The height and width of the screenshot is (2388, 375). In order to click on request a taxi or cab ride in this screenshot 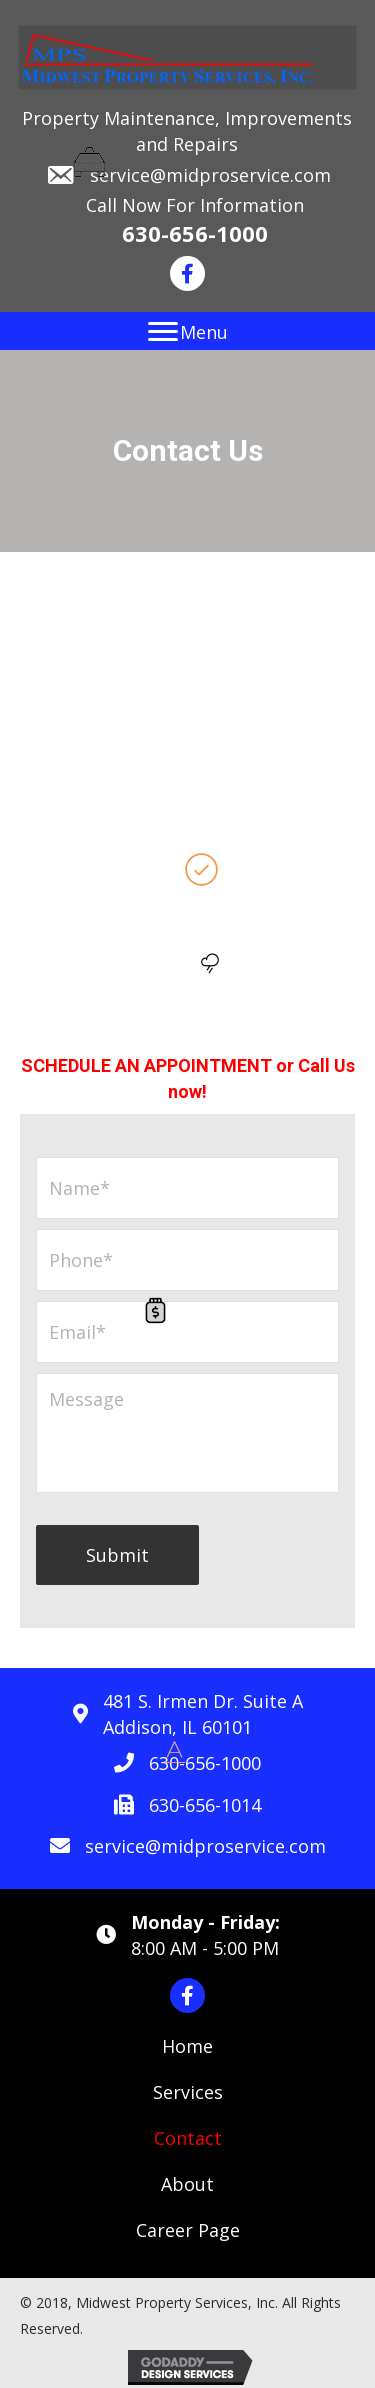, I will do `click(89, 164)`.